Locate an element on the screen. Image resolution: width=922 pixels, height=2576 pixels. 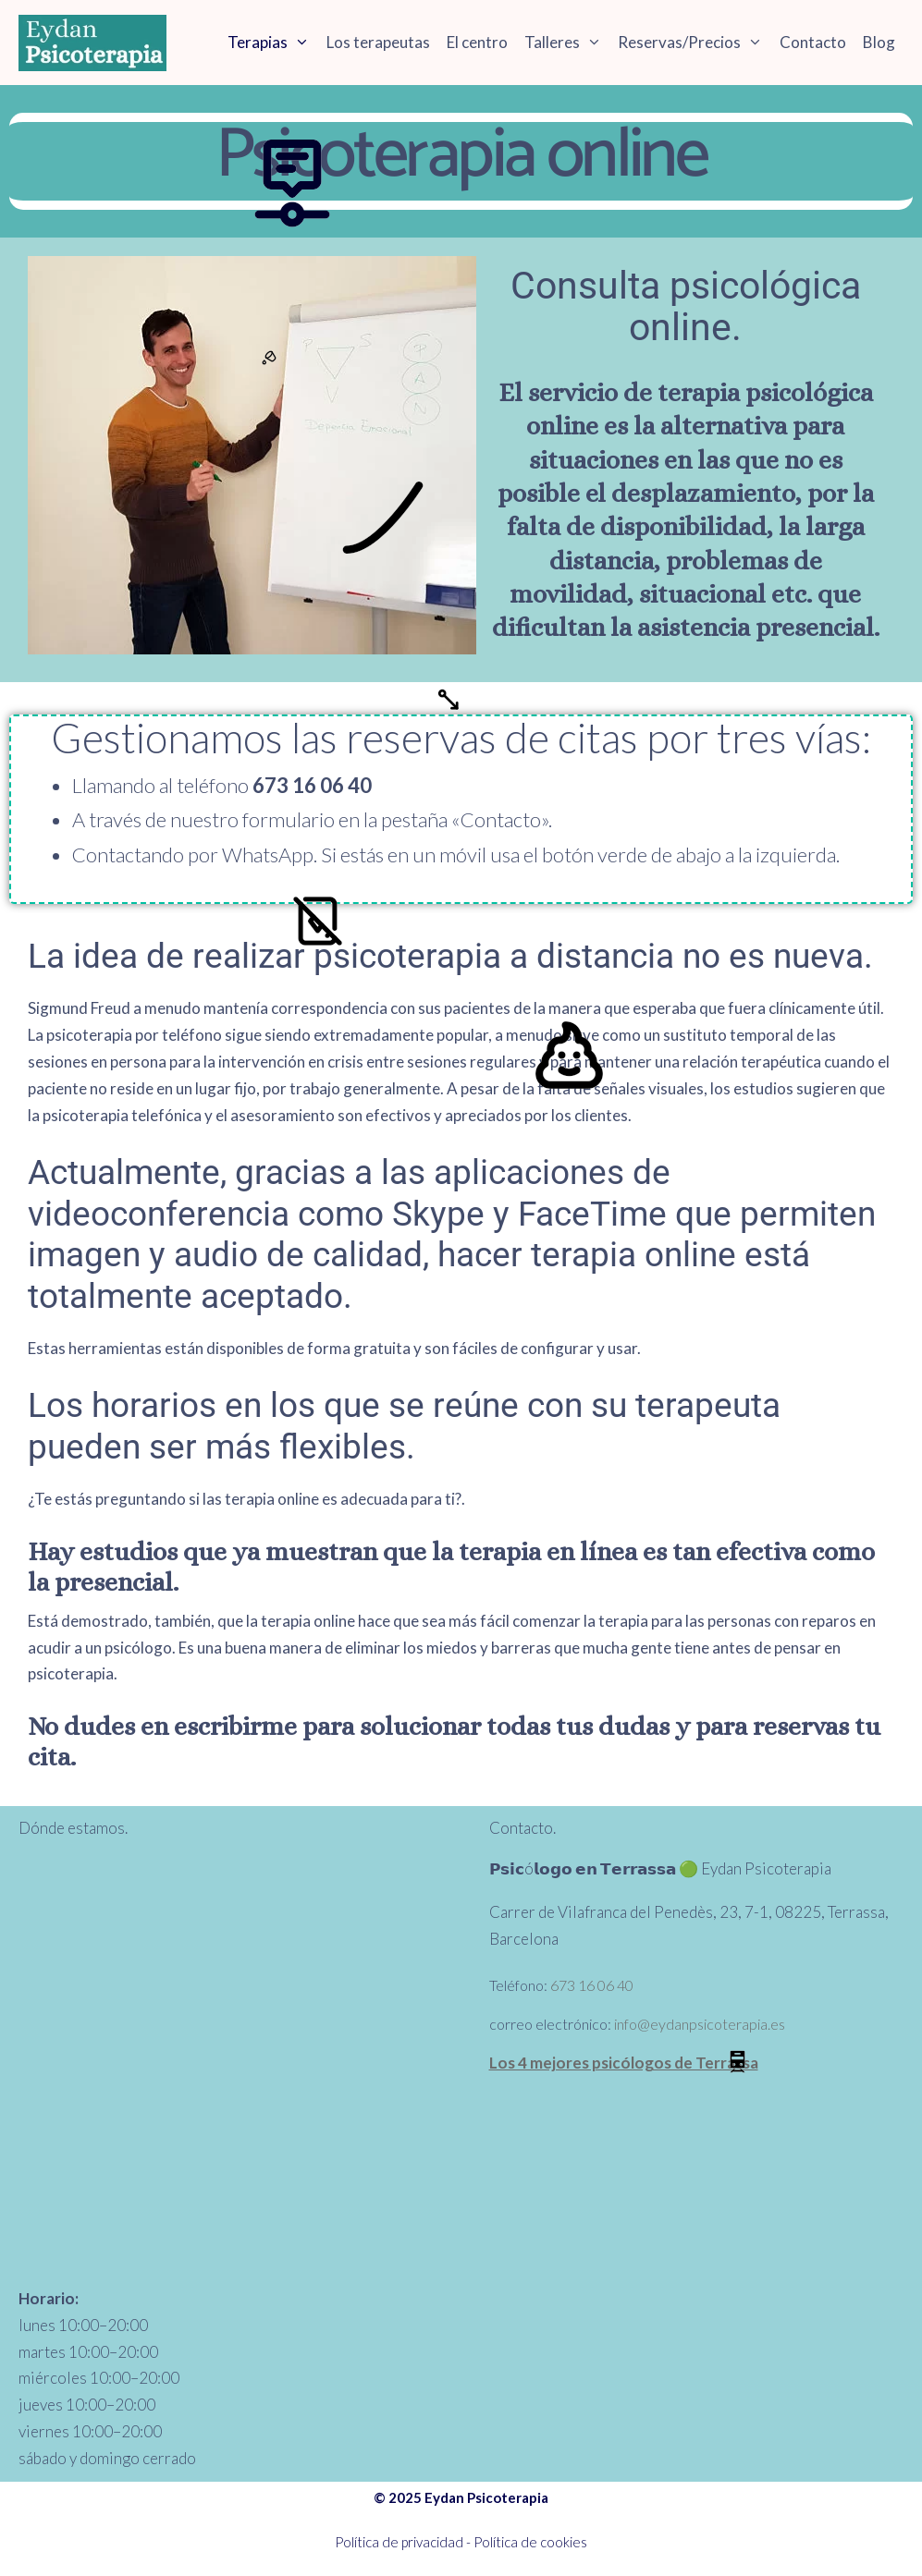
apply ease-in animation timing is located at coordinates (383, 518).